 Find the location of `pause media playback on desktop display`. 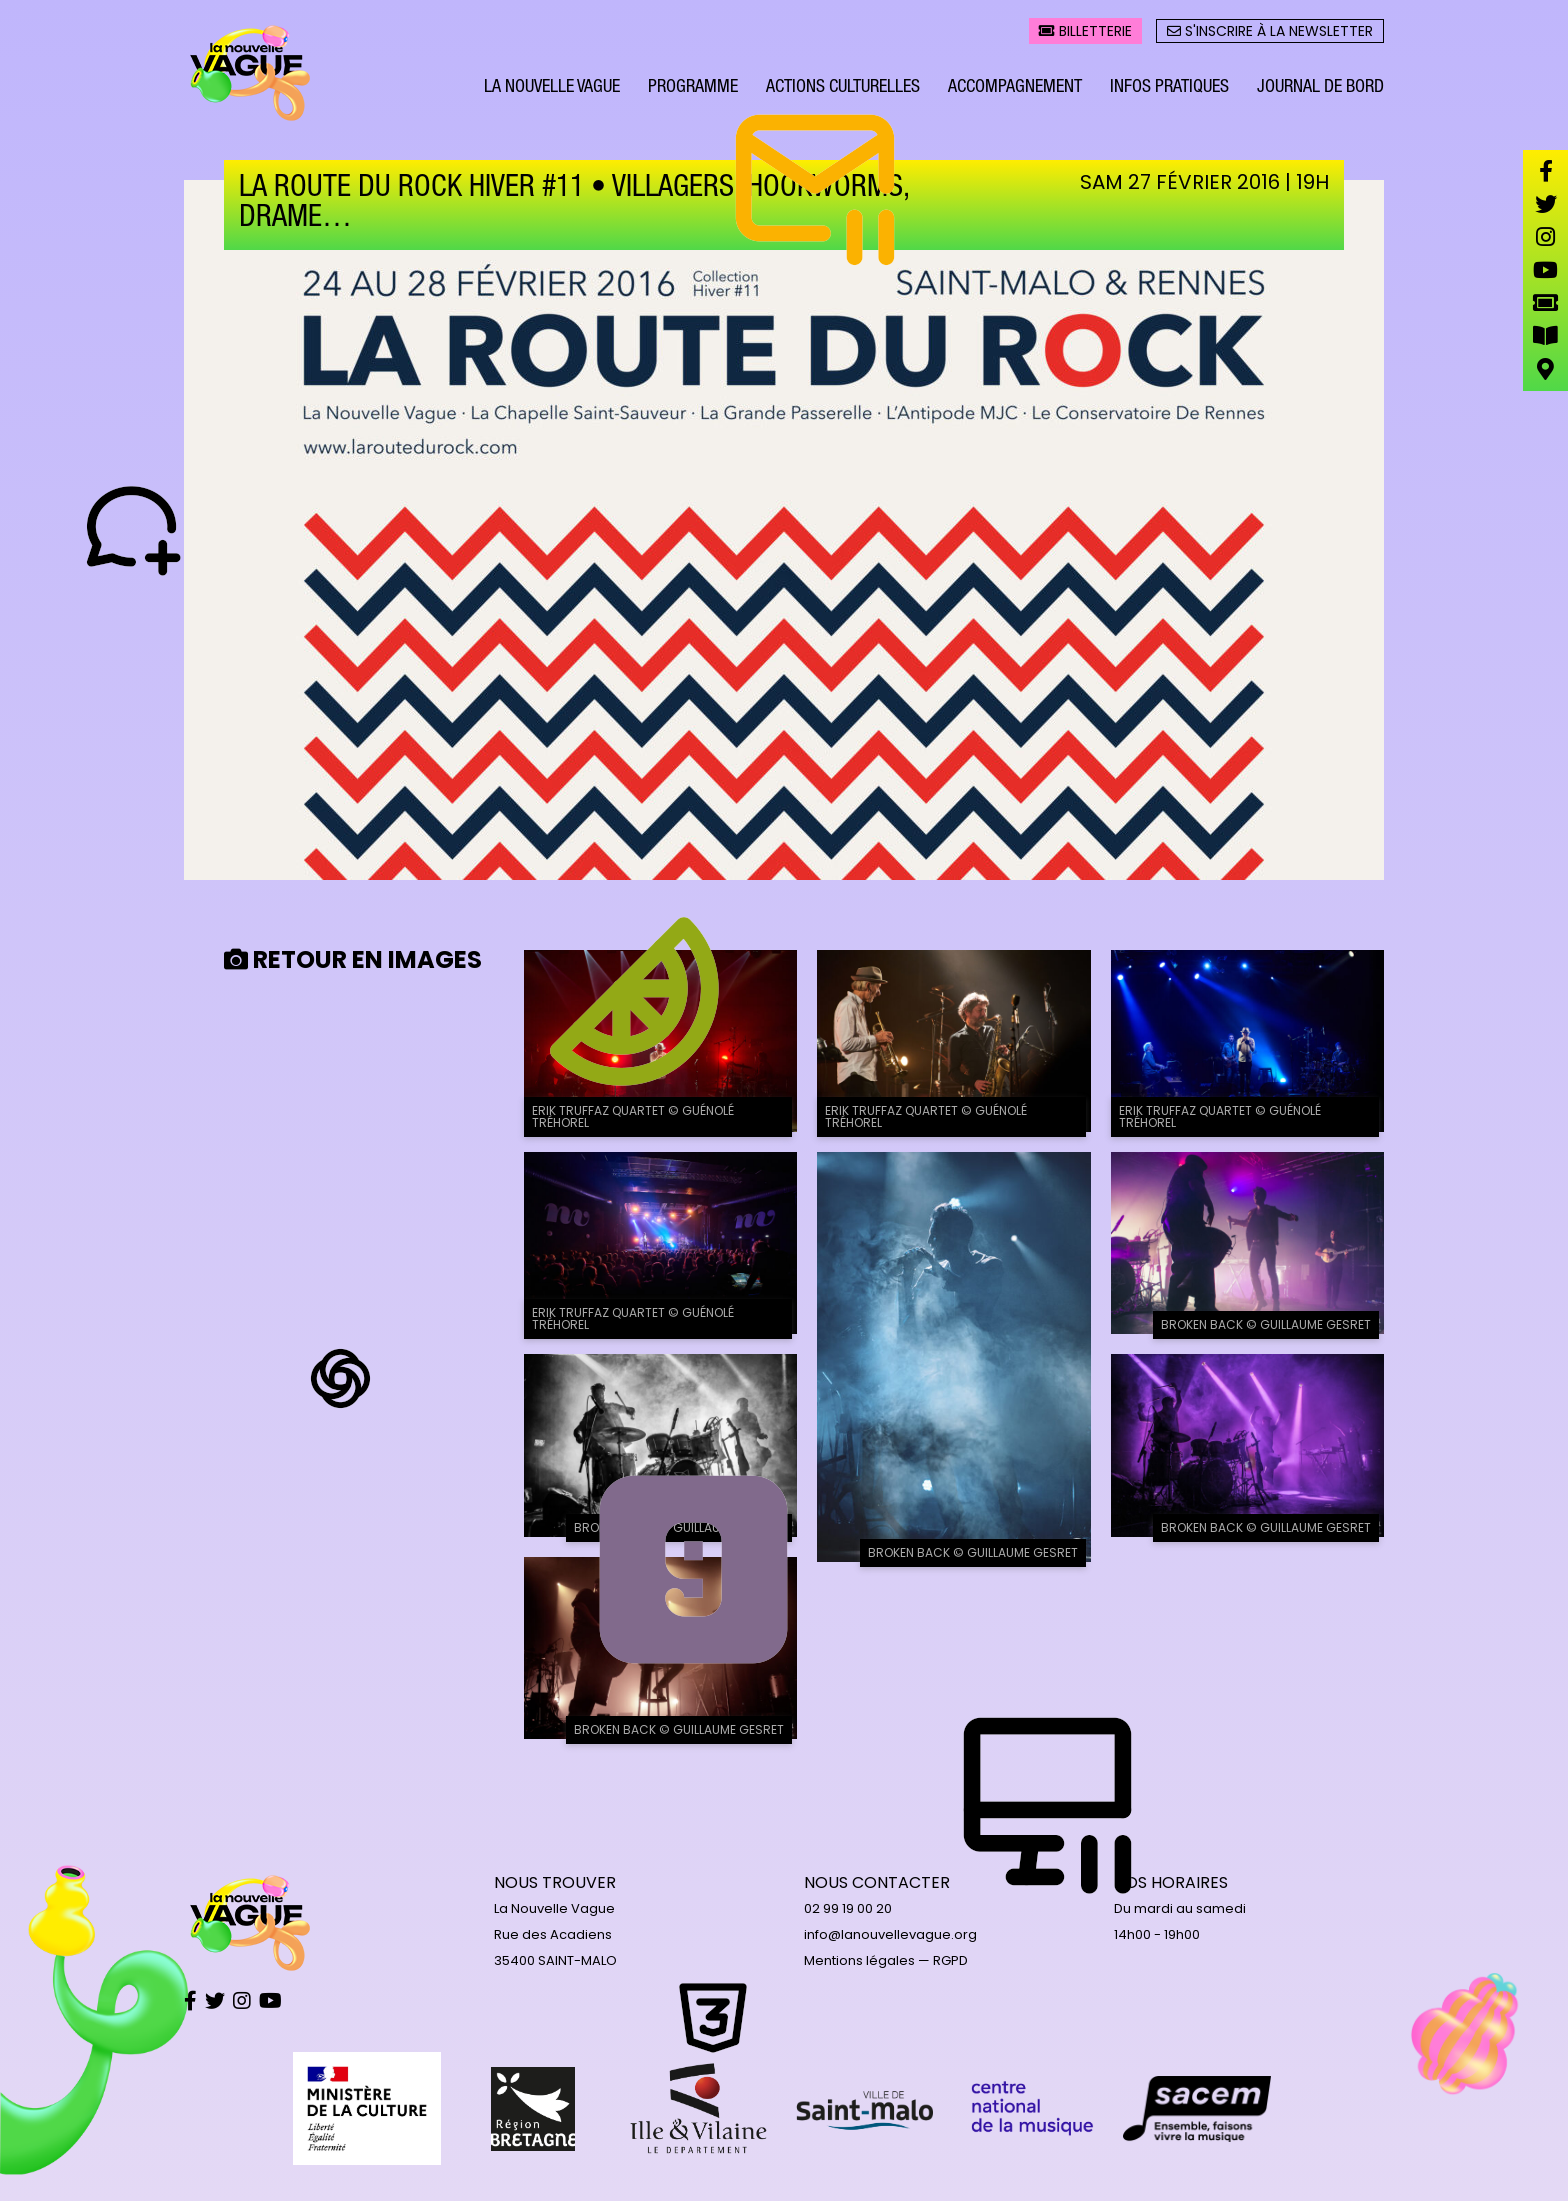

pause media playback on desktop display is located at coordinates (1047, 1801).